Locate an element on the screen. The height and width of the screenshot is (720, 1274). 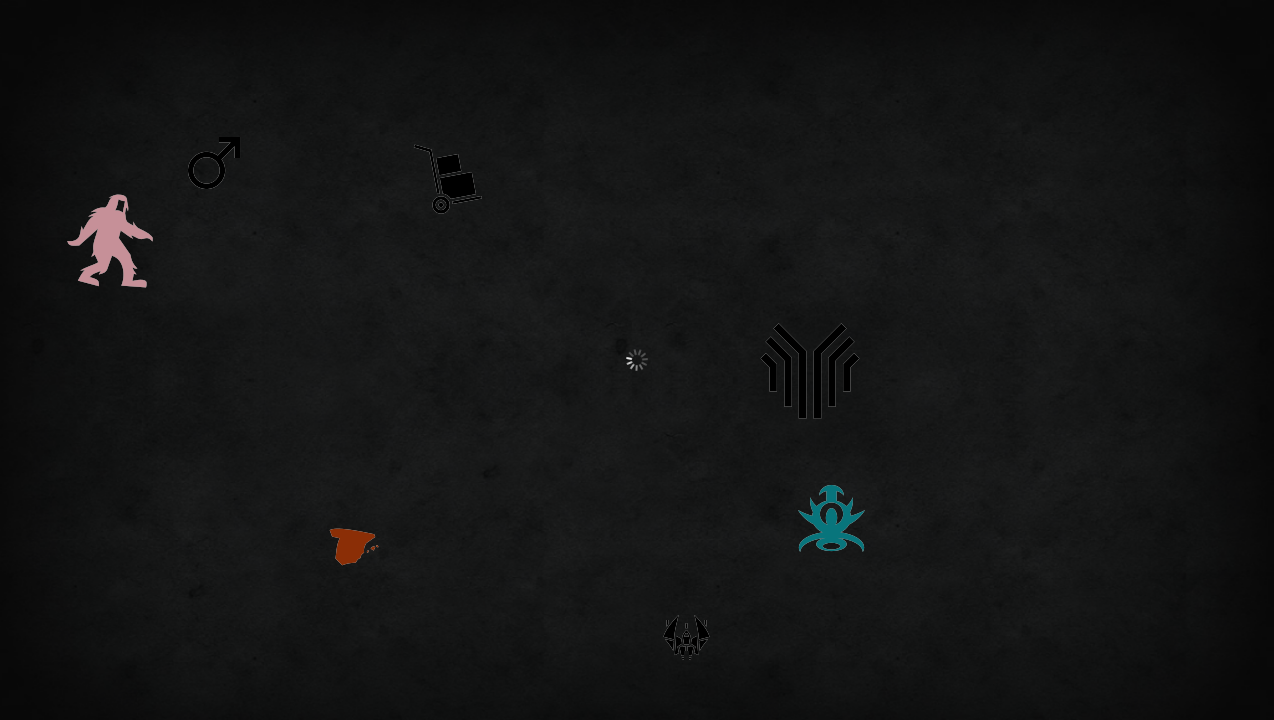
abstract game character or creature icon is located at coordinates (831, 518).